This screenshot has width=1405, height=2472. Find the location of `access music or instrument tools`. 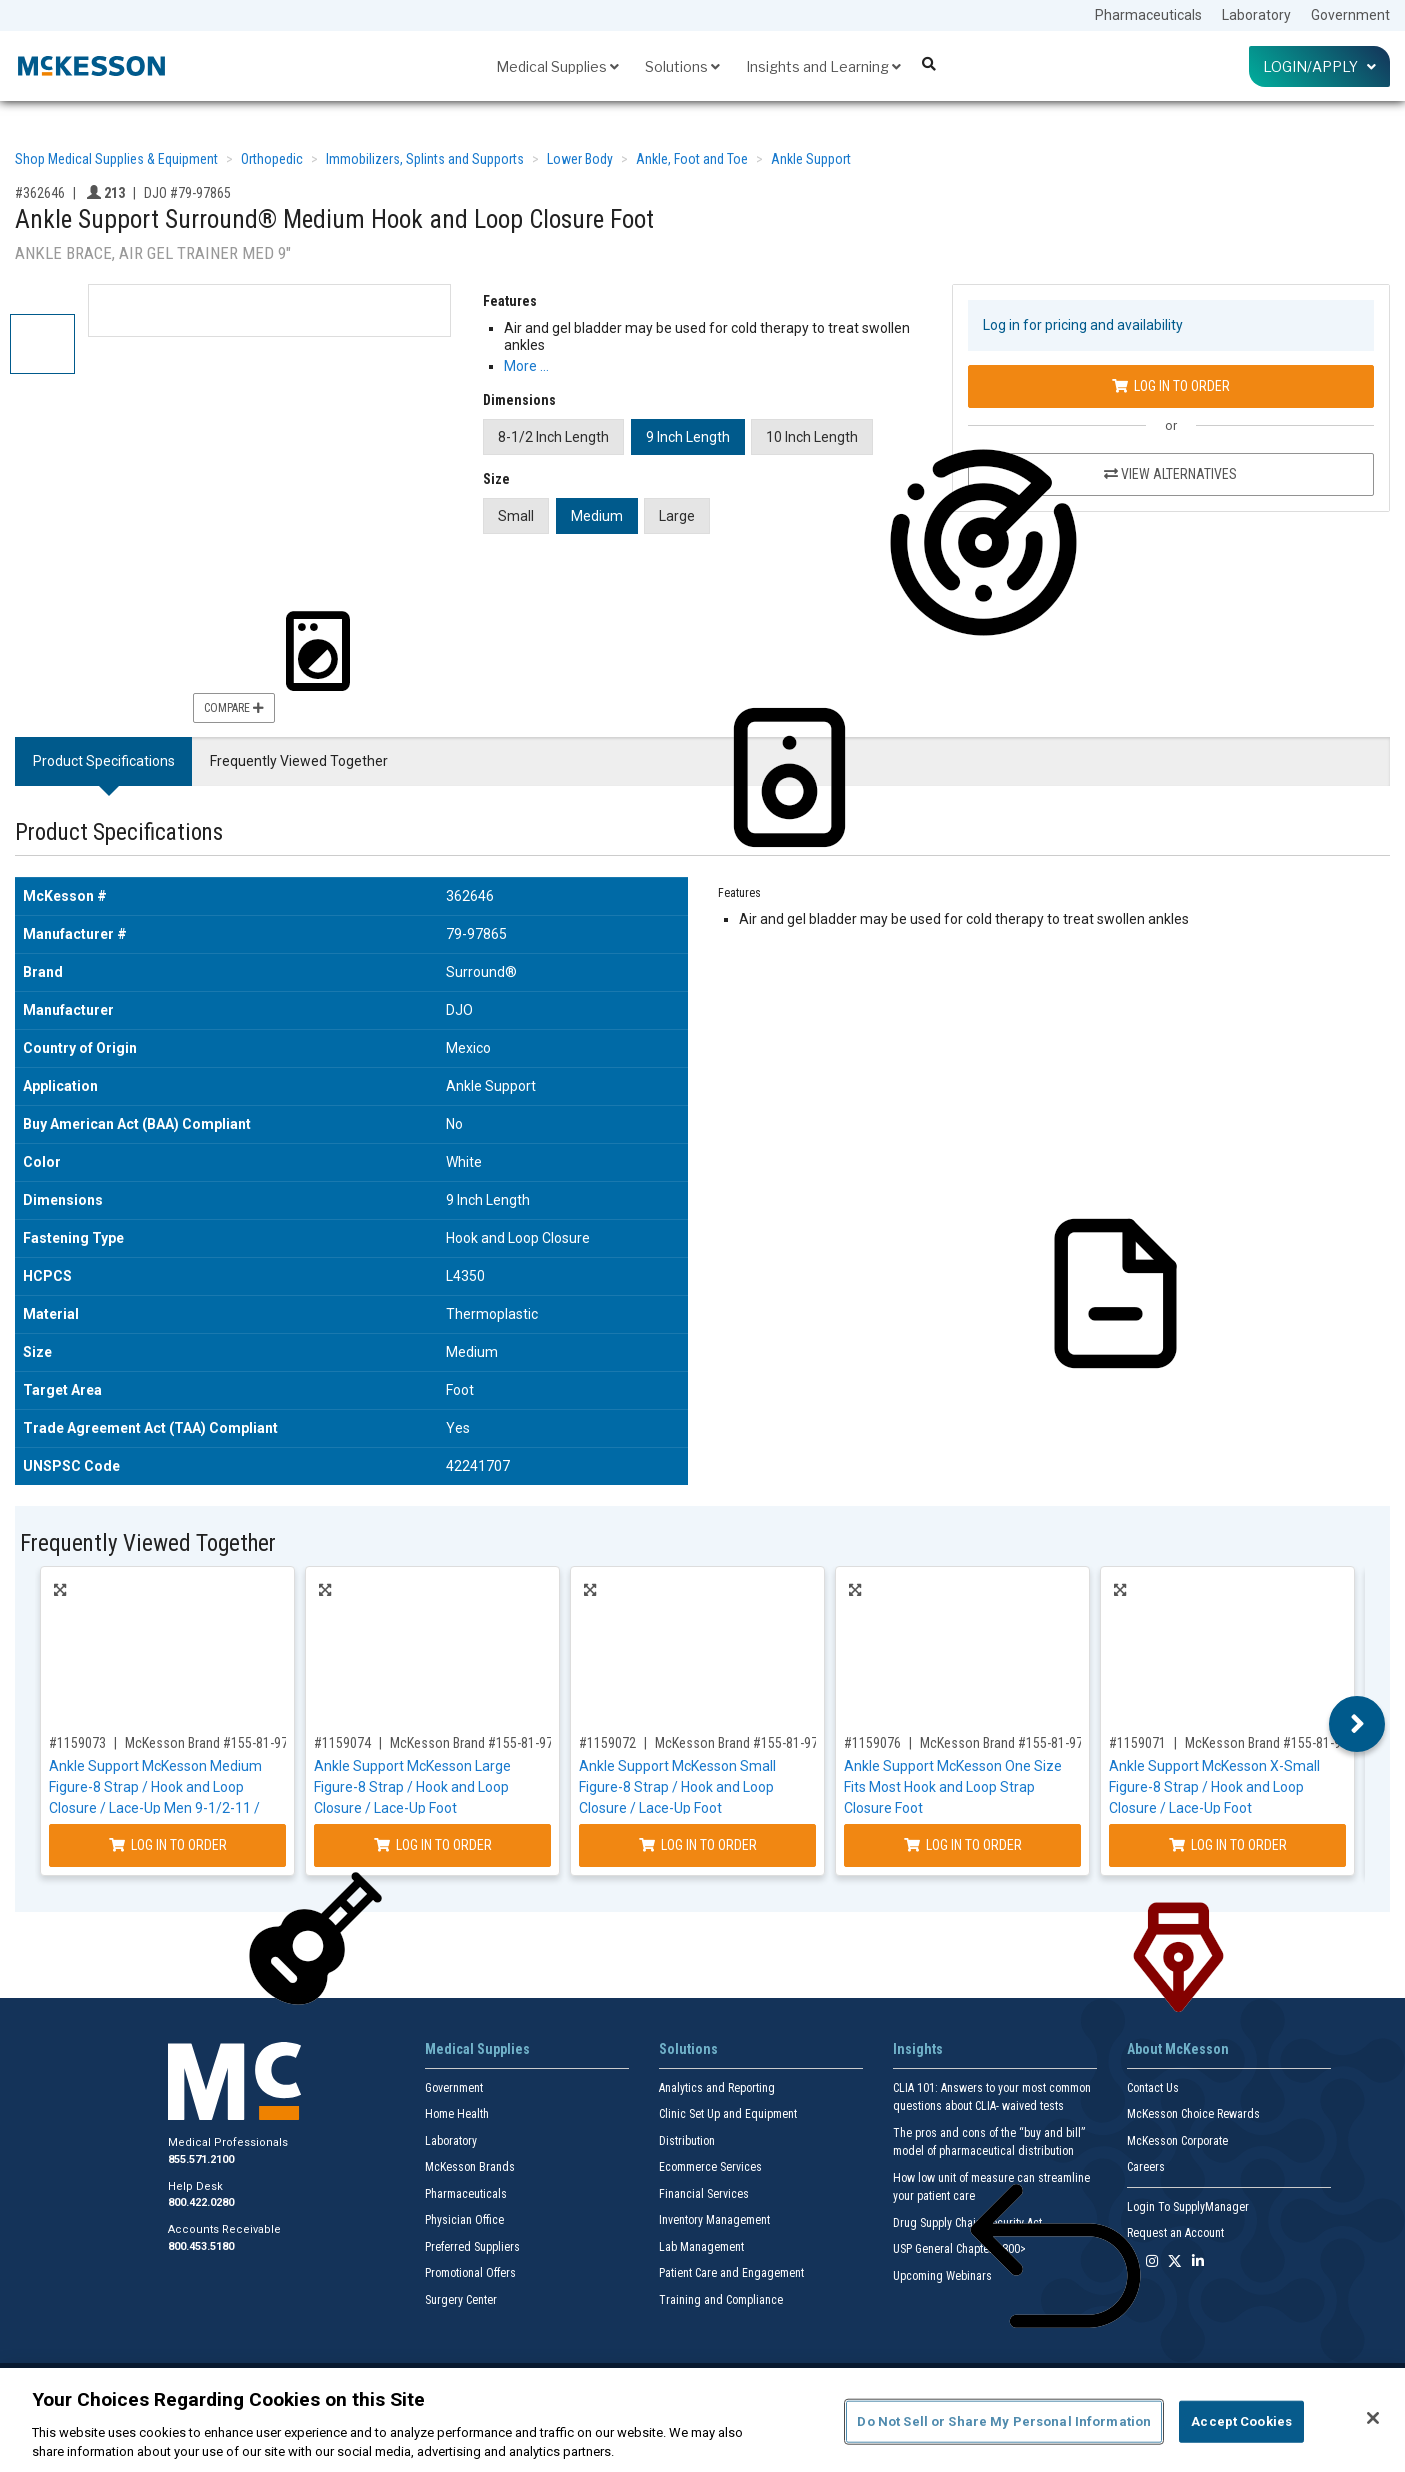

access music or instrument tools is located at coordinates (314, 1939).